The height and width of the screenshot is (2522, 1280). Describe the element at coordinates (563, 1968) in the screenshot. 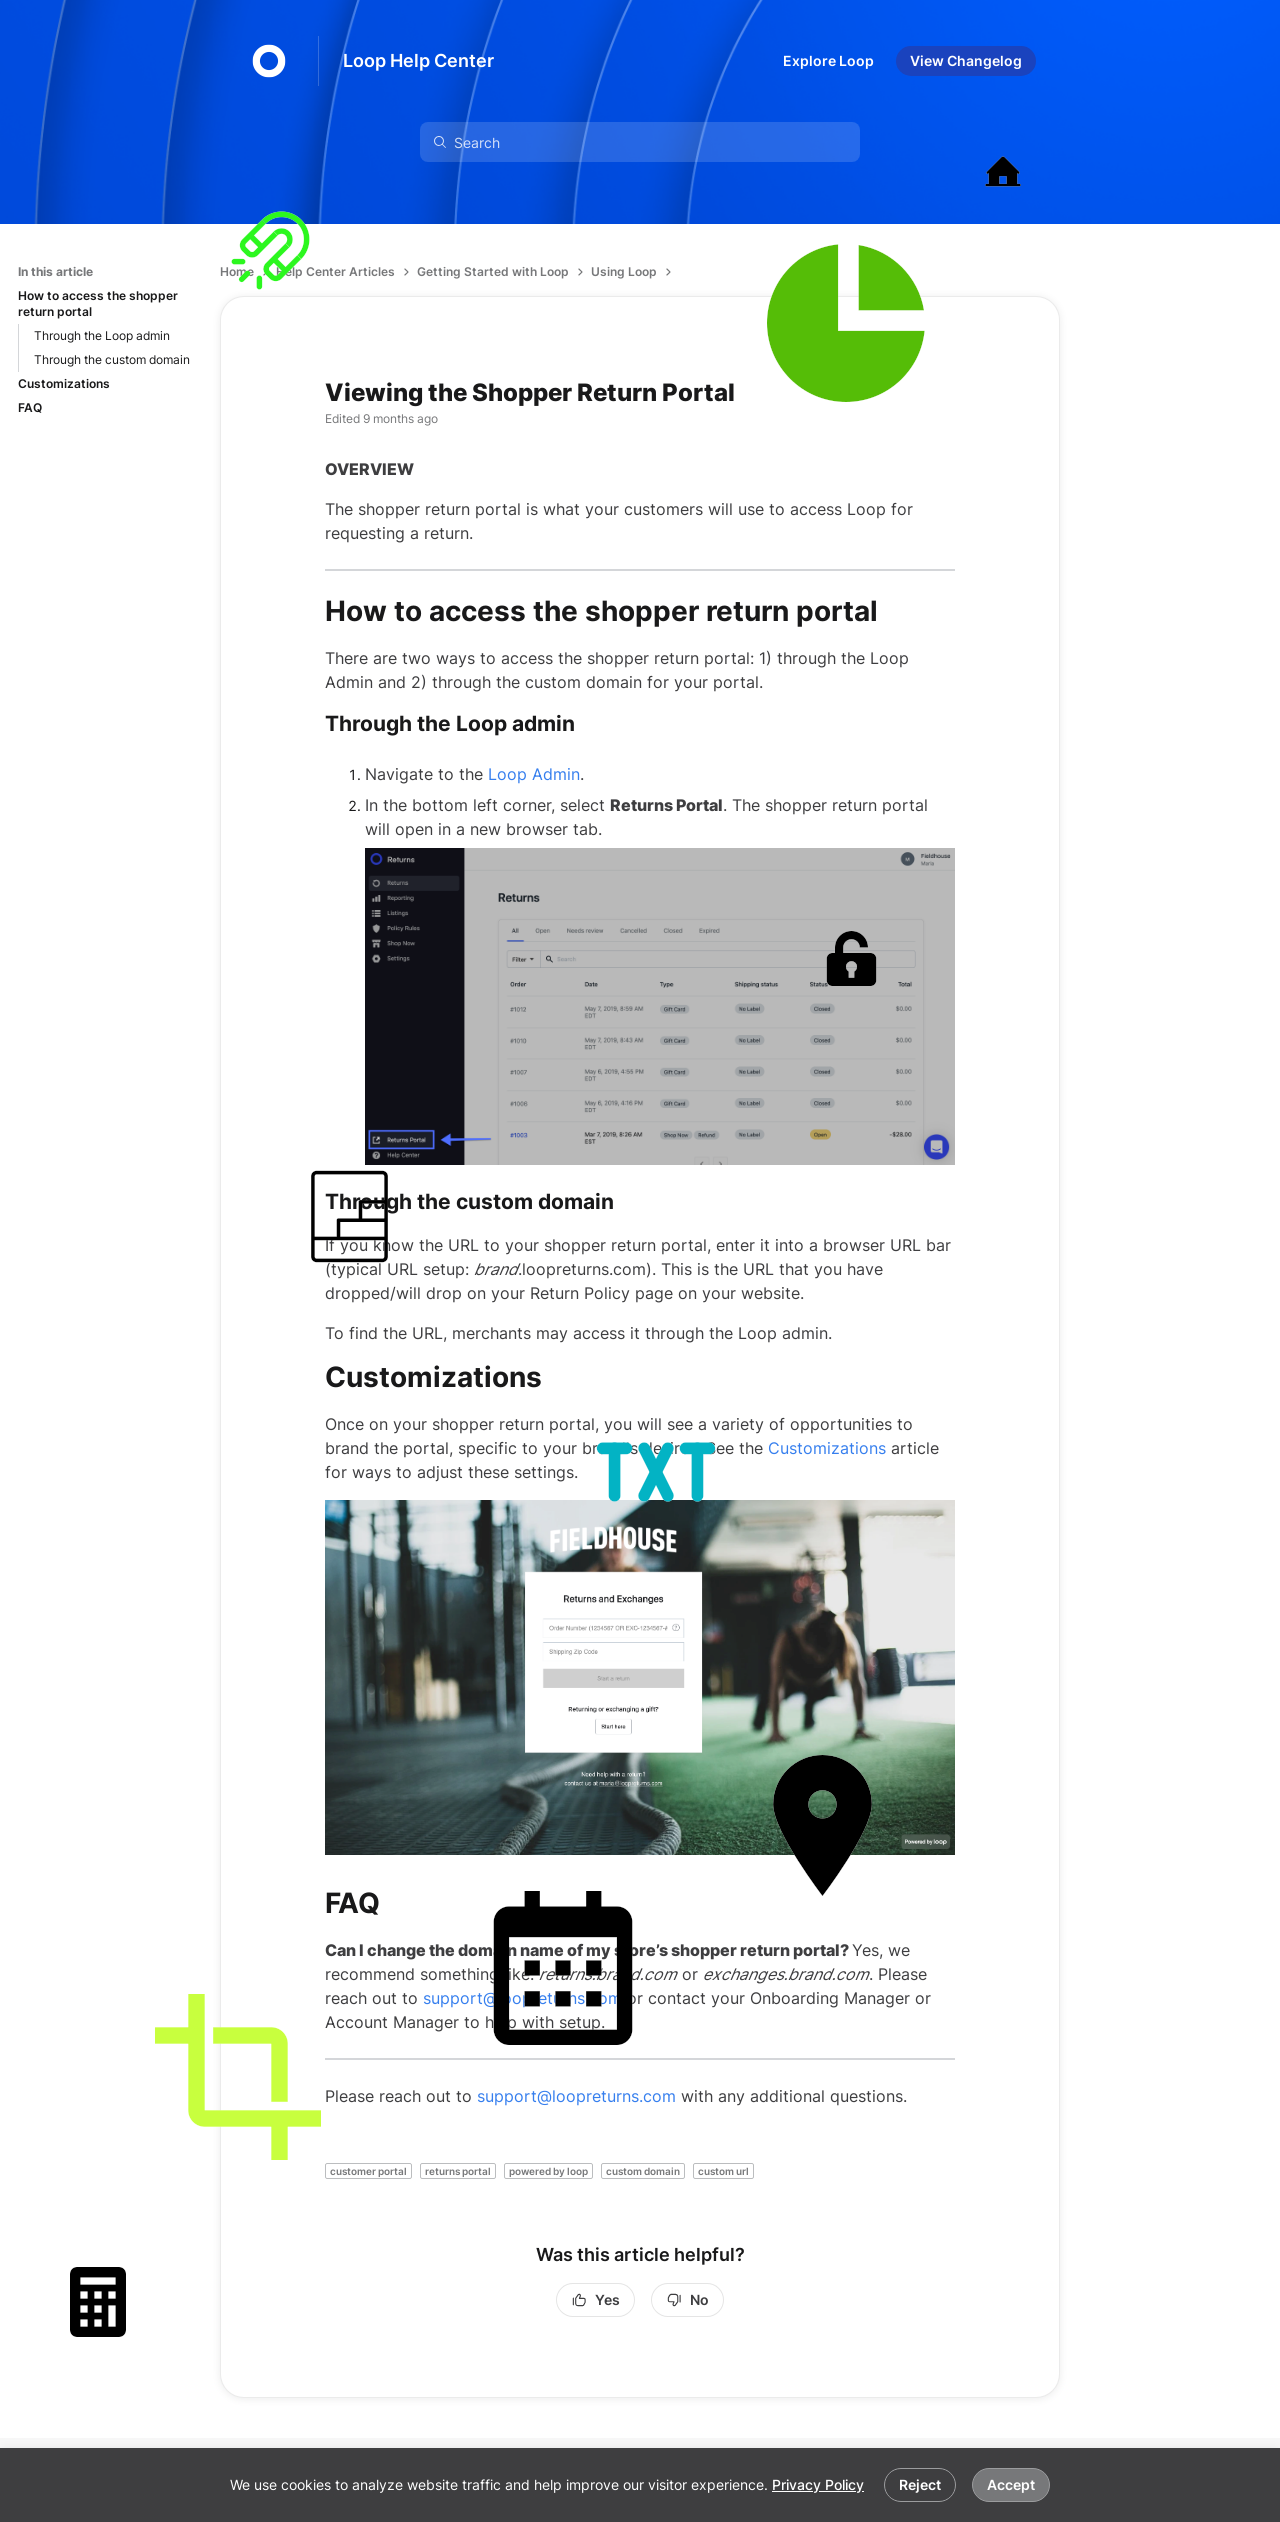

I see `view calendar or schedule` at that location.